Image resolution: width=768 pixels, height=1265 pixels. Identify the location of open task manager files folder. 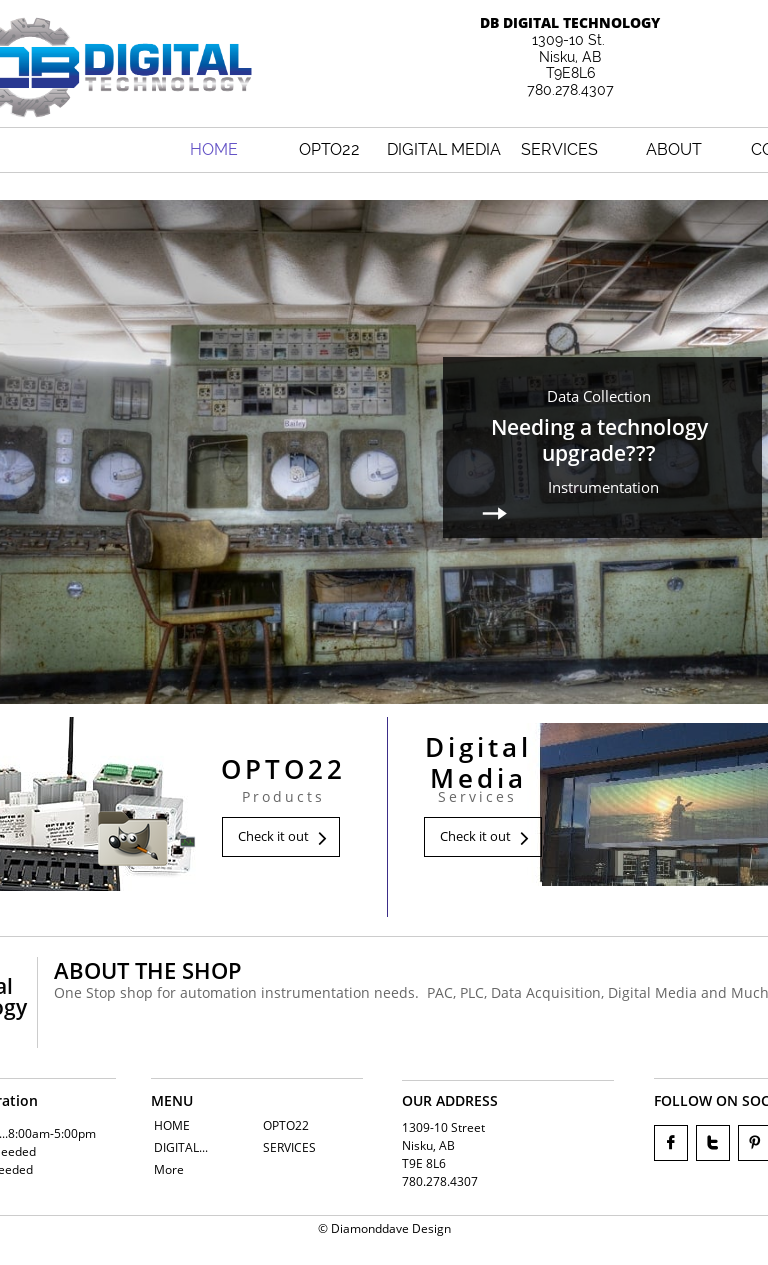
(187, 841).